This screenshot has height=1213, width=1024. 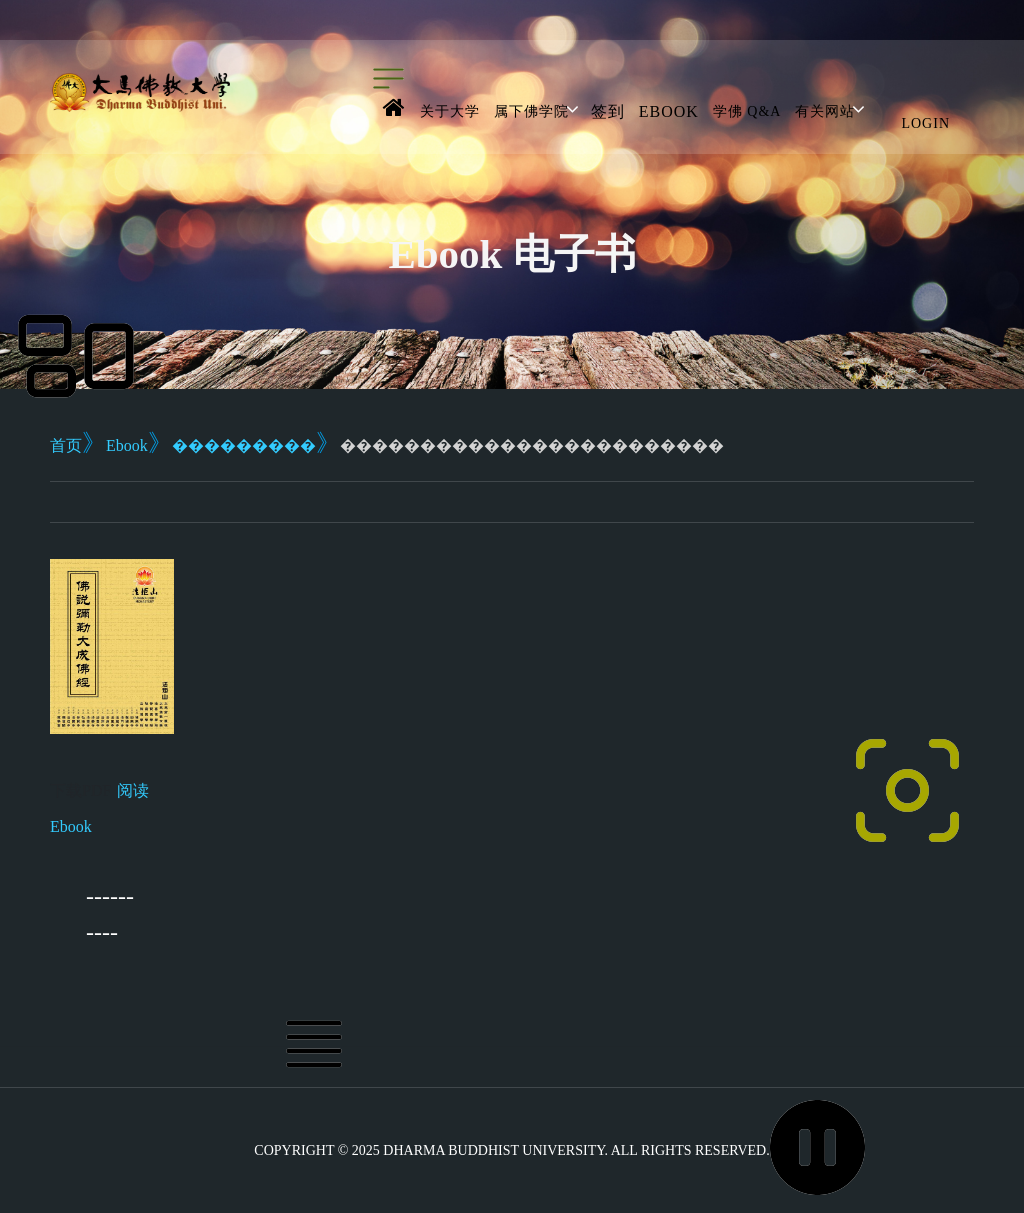 I want to click on view grouped elements or layouts, so click(x=76, y=352).